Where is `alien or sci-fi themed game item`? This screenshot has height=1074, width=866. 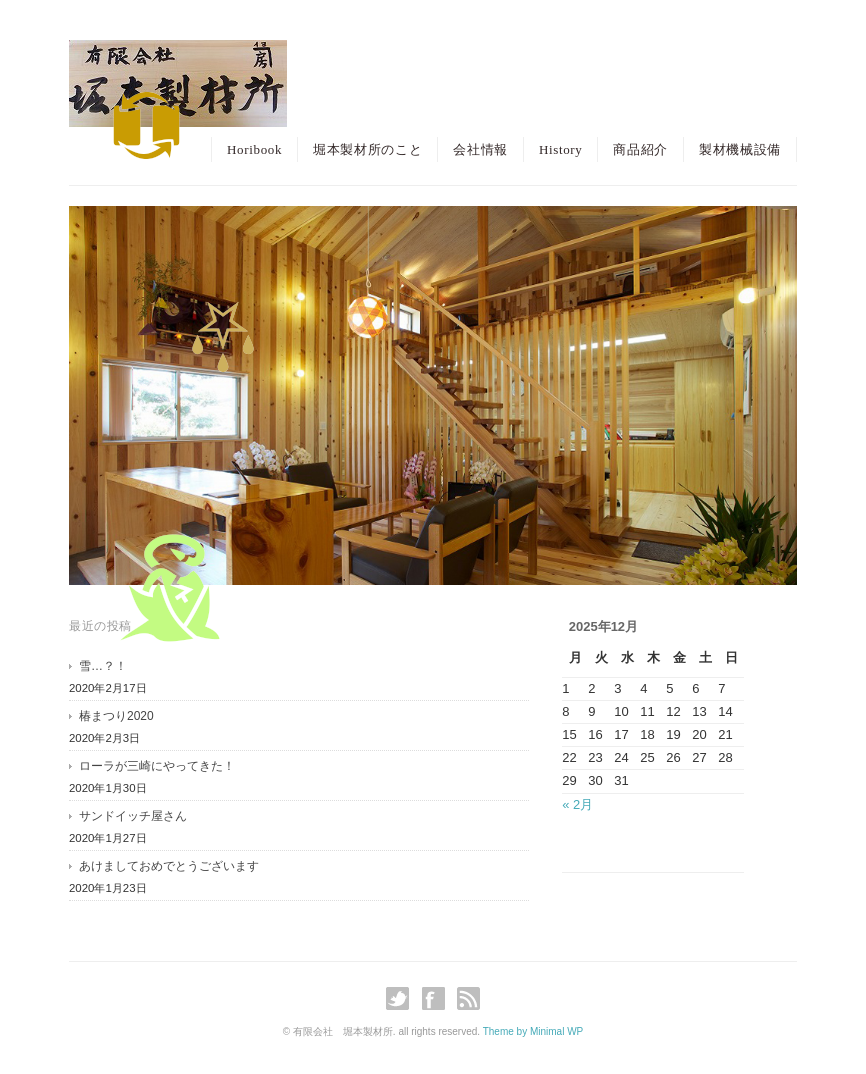 alien or sci-fi themed game item is located at coordinates (170, 588).